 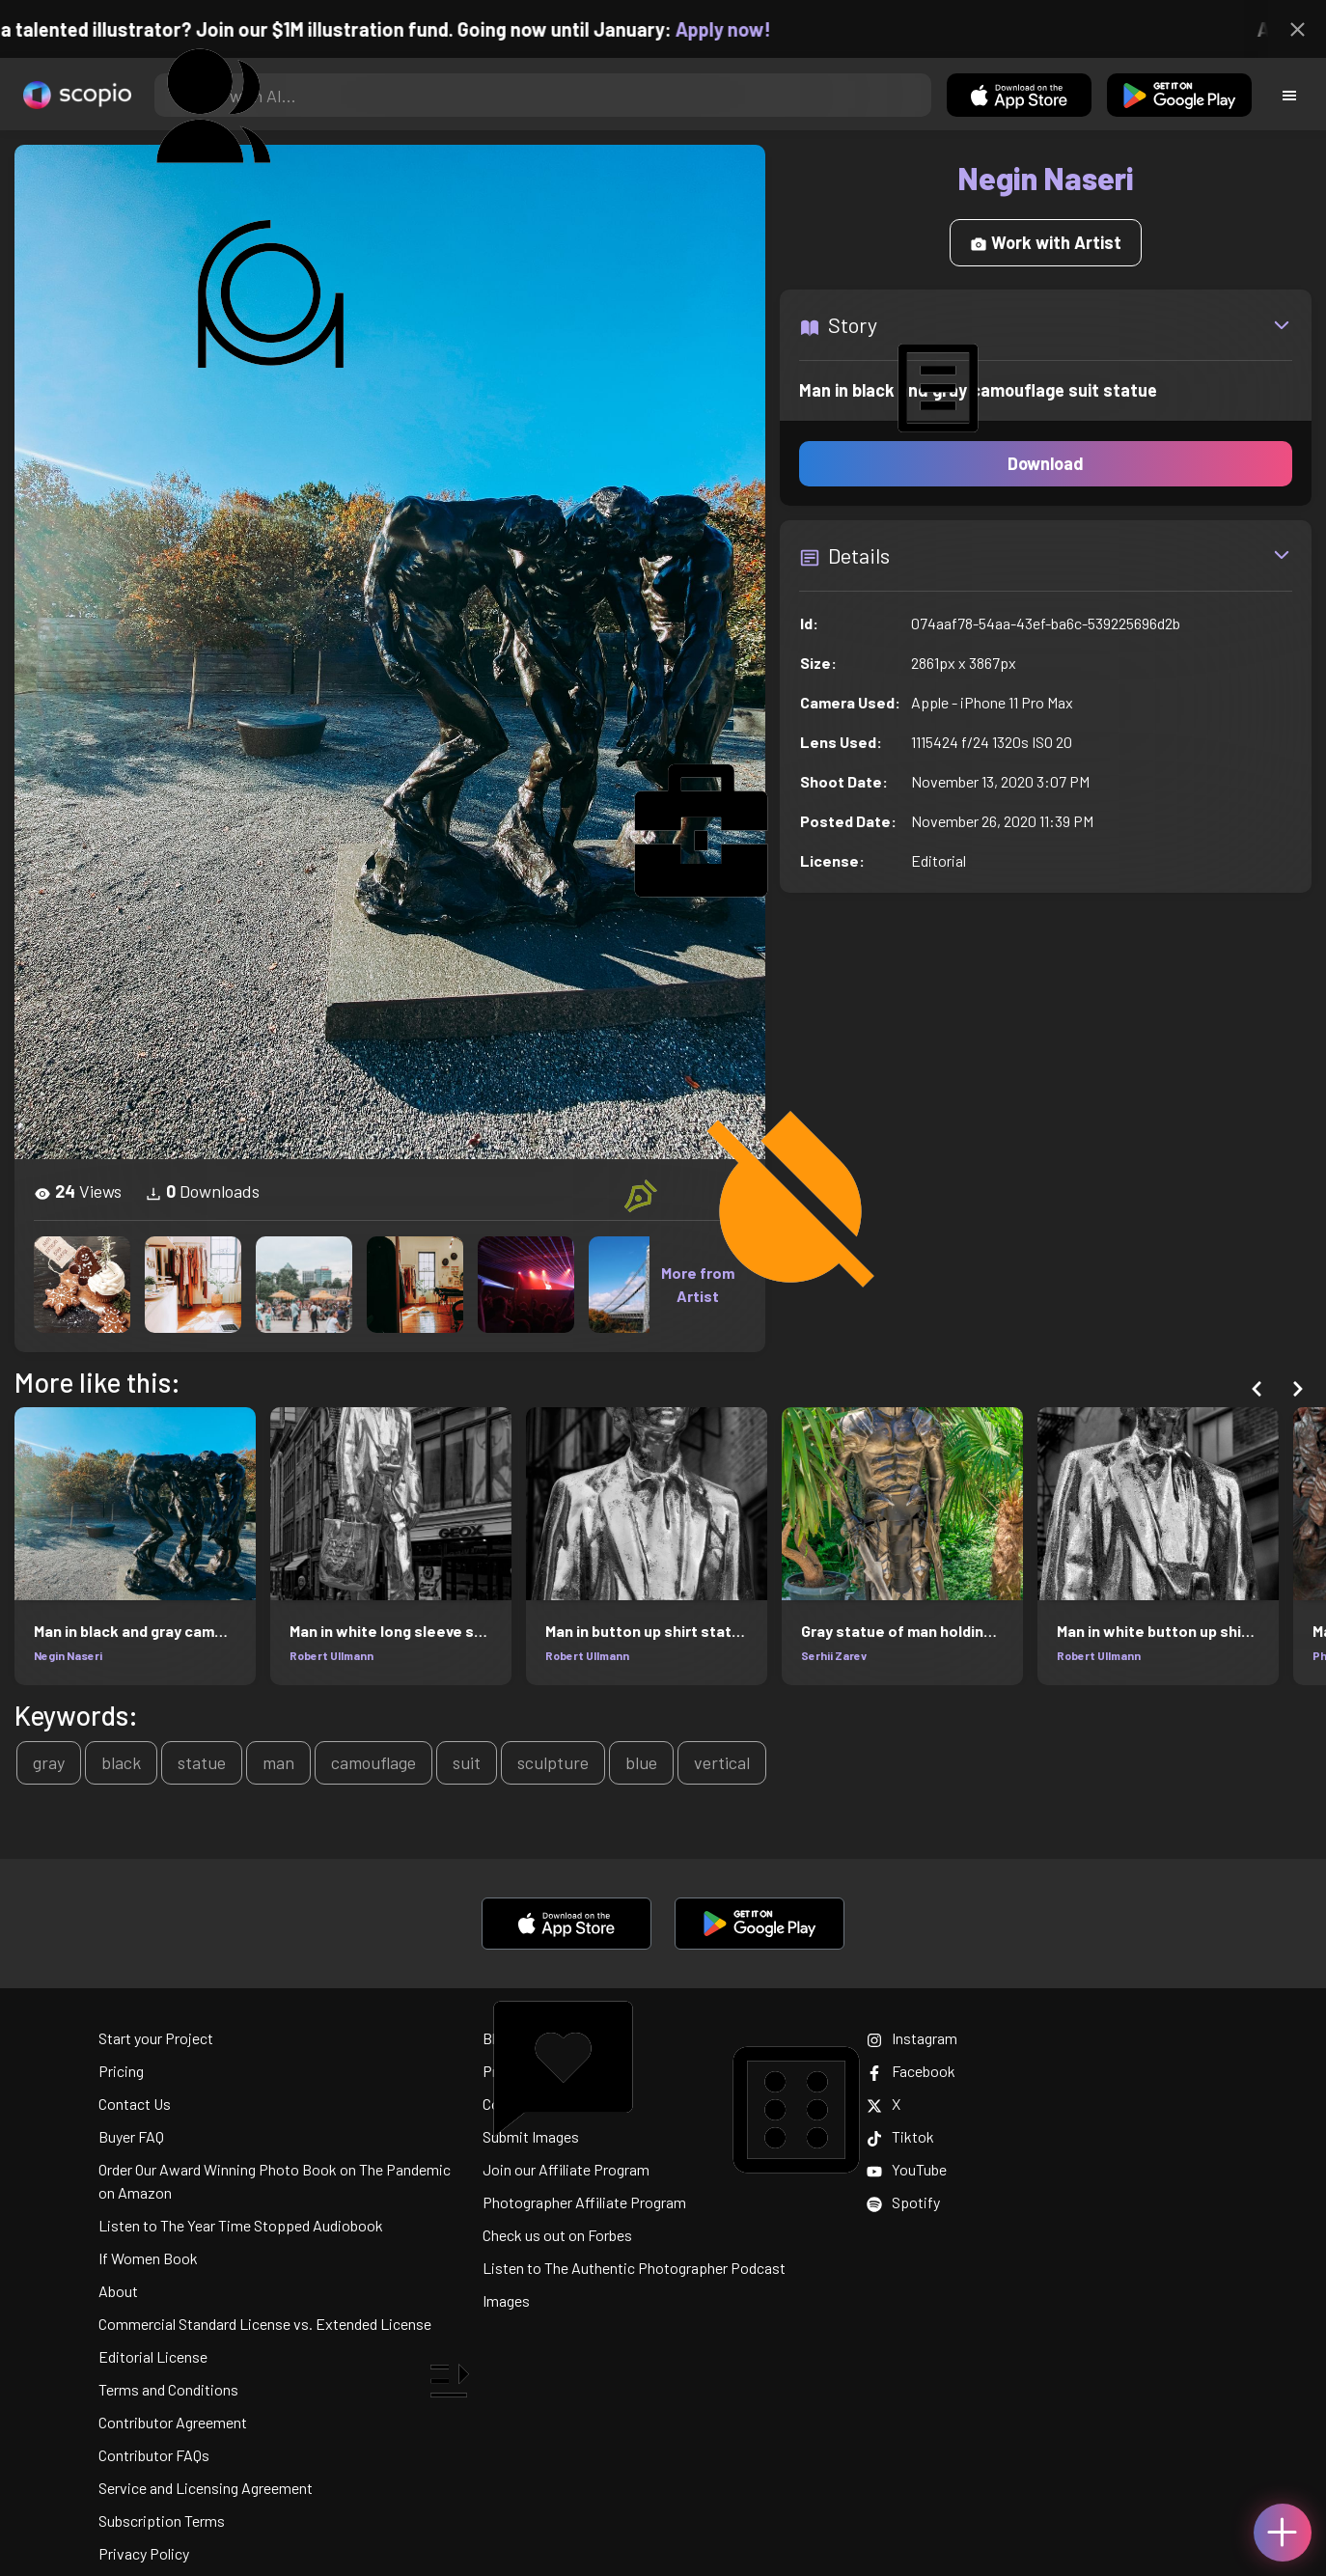 What do you see at coordinates (938, 388) in the screenshot?
I see `view file list or document directory` at bounding box center [938, 388].